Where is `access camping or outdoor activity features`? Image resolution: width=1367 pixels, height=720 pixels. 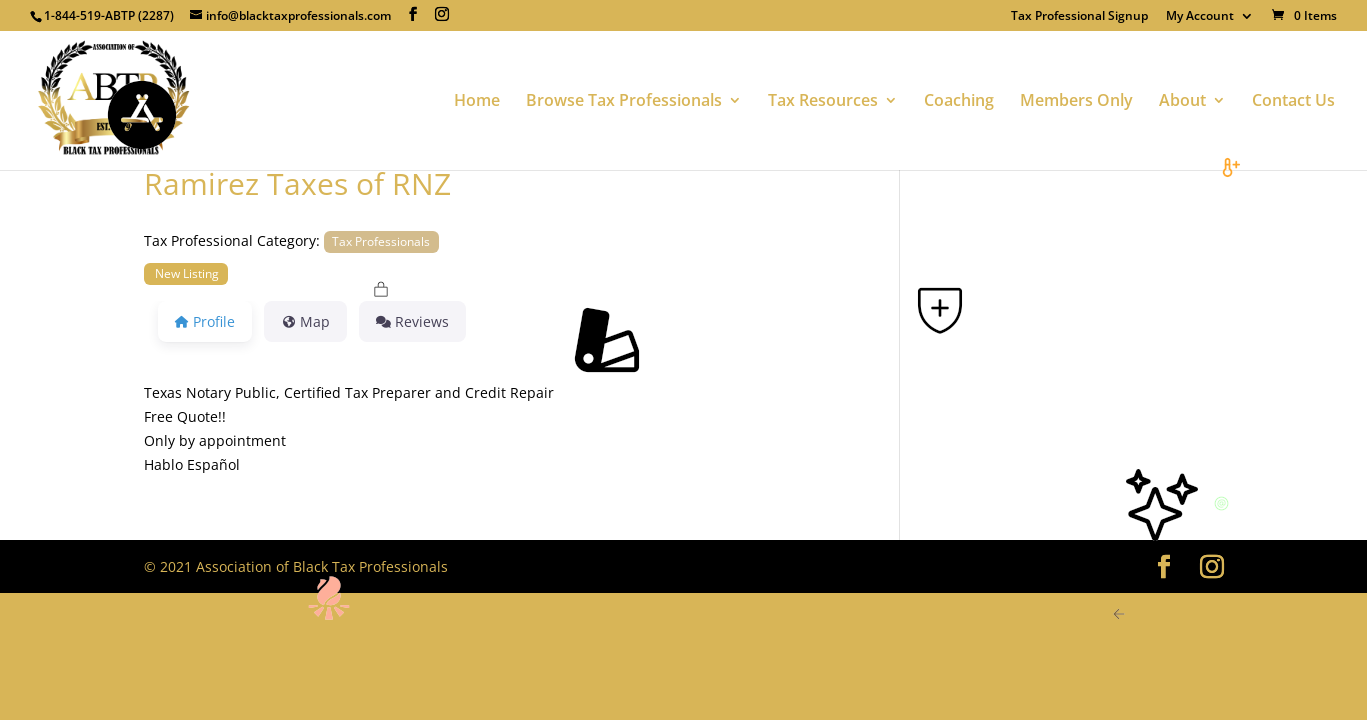
access camping or outdoor activity features is located at coordinates (329, 598).